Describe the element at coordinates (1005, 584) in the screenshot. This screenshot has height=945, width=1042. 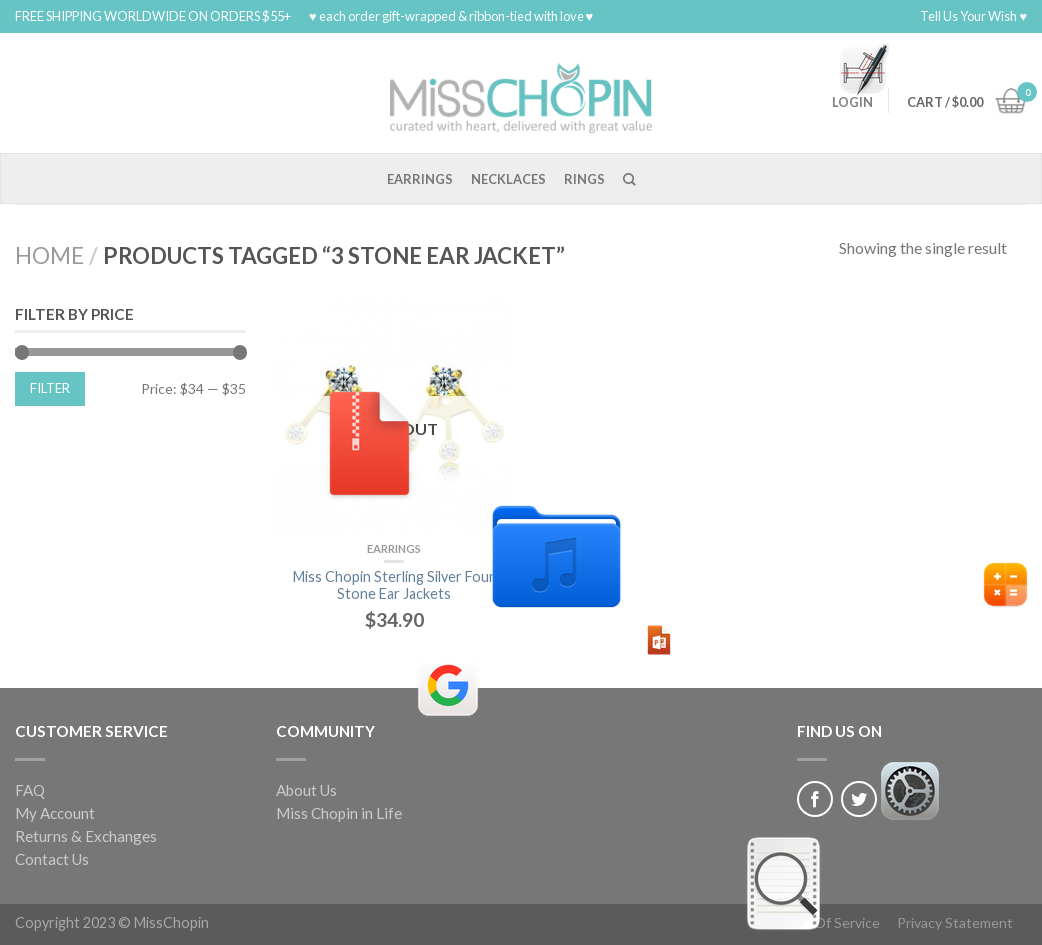
I see `open pcb calculator app` at that location.